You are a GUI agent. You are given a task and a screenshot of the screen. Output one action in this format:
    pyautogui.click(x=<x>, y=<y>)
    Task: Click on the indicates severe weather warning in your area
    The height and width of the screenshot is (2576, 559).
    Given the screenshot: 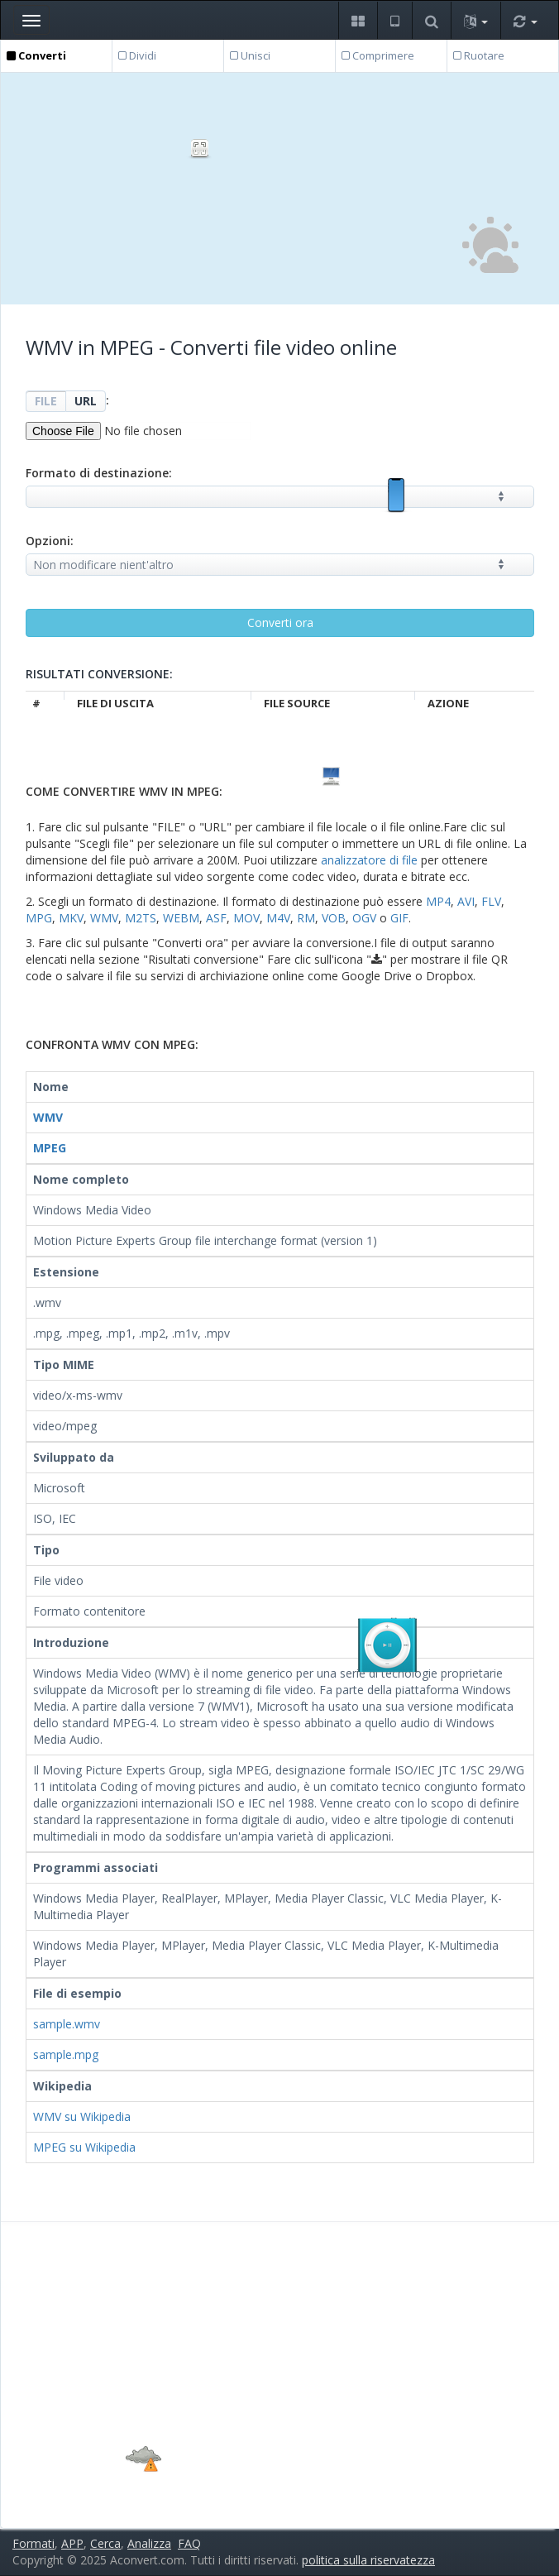 What is the action you would take?
    pyautogui.click(x=143, y=2457)
    